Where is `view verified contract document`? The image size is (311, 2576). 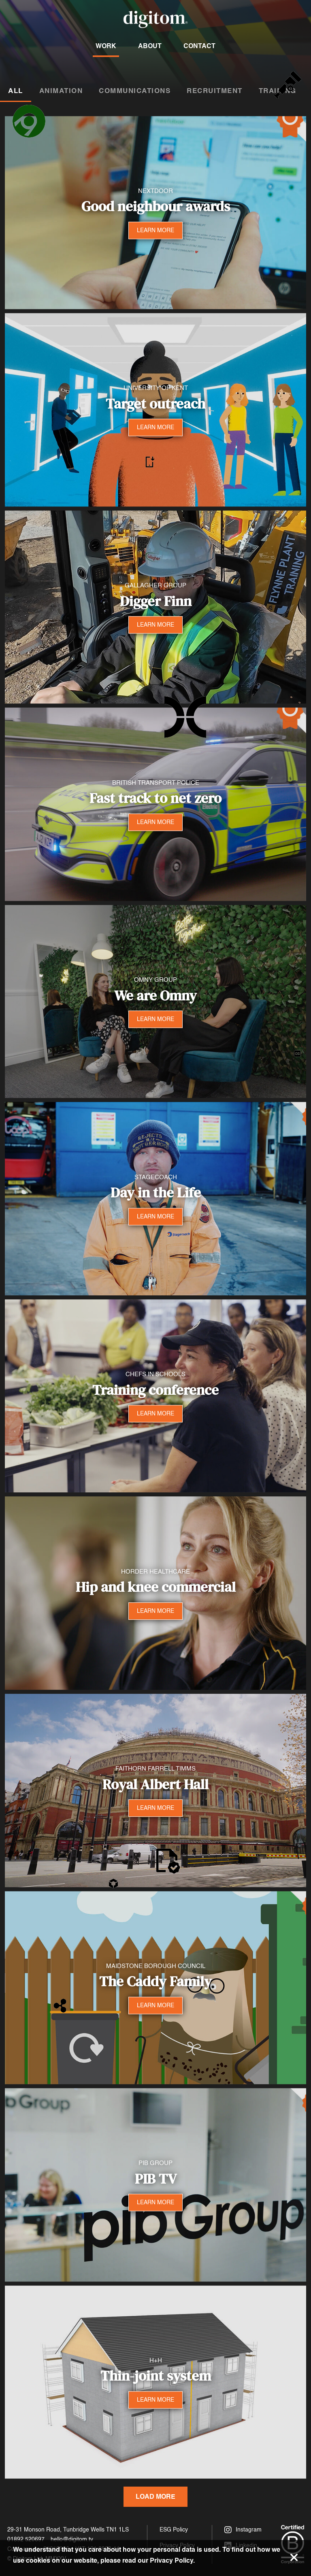
view verified contract document is located at coordinates (167, 1860).